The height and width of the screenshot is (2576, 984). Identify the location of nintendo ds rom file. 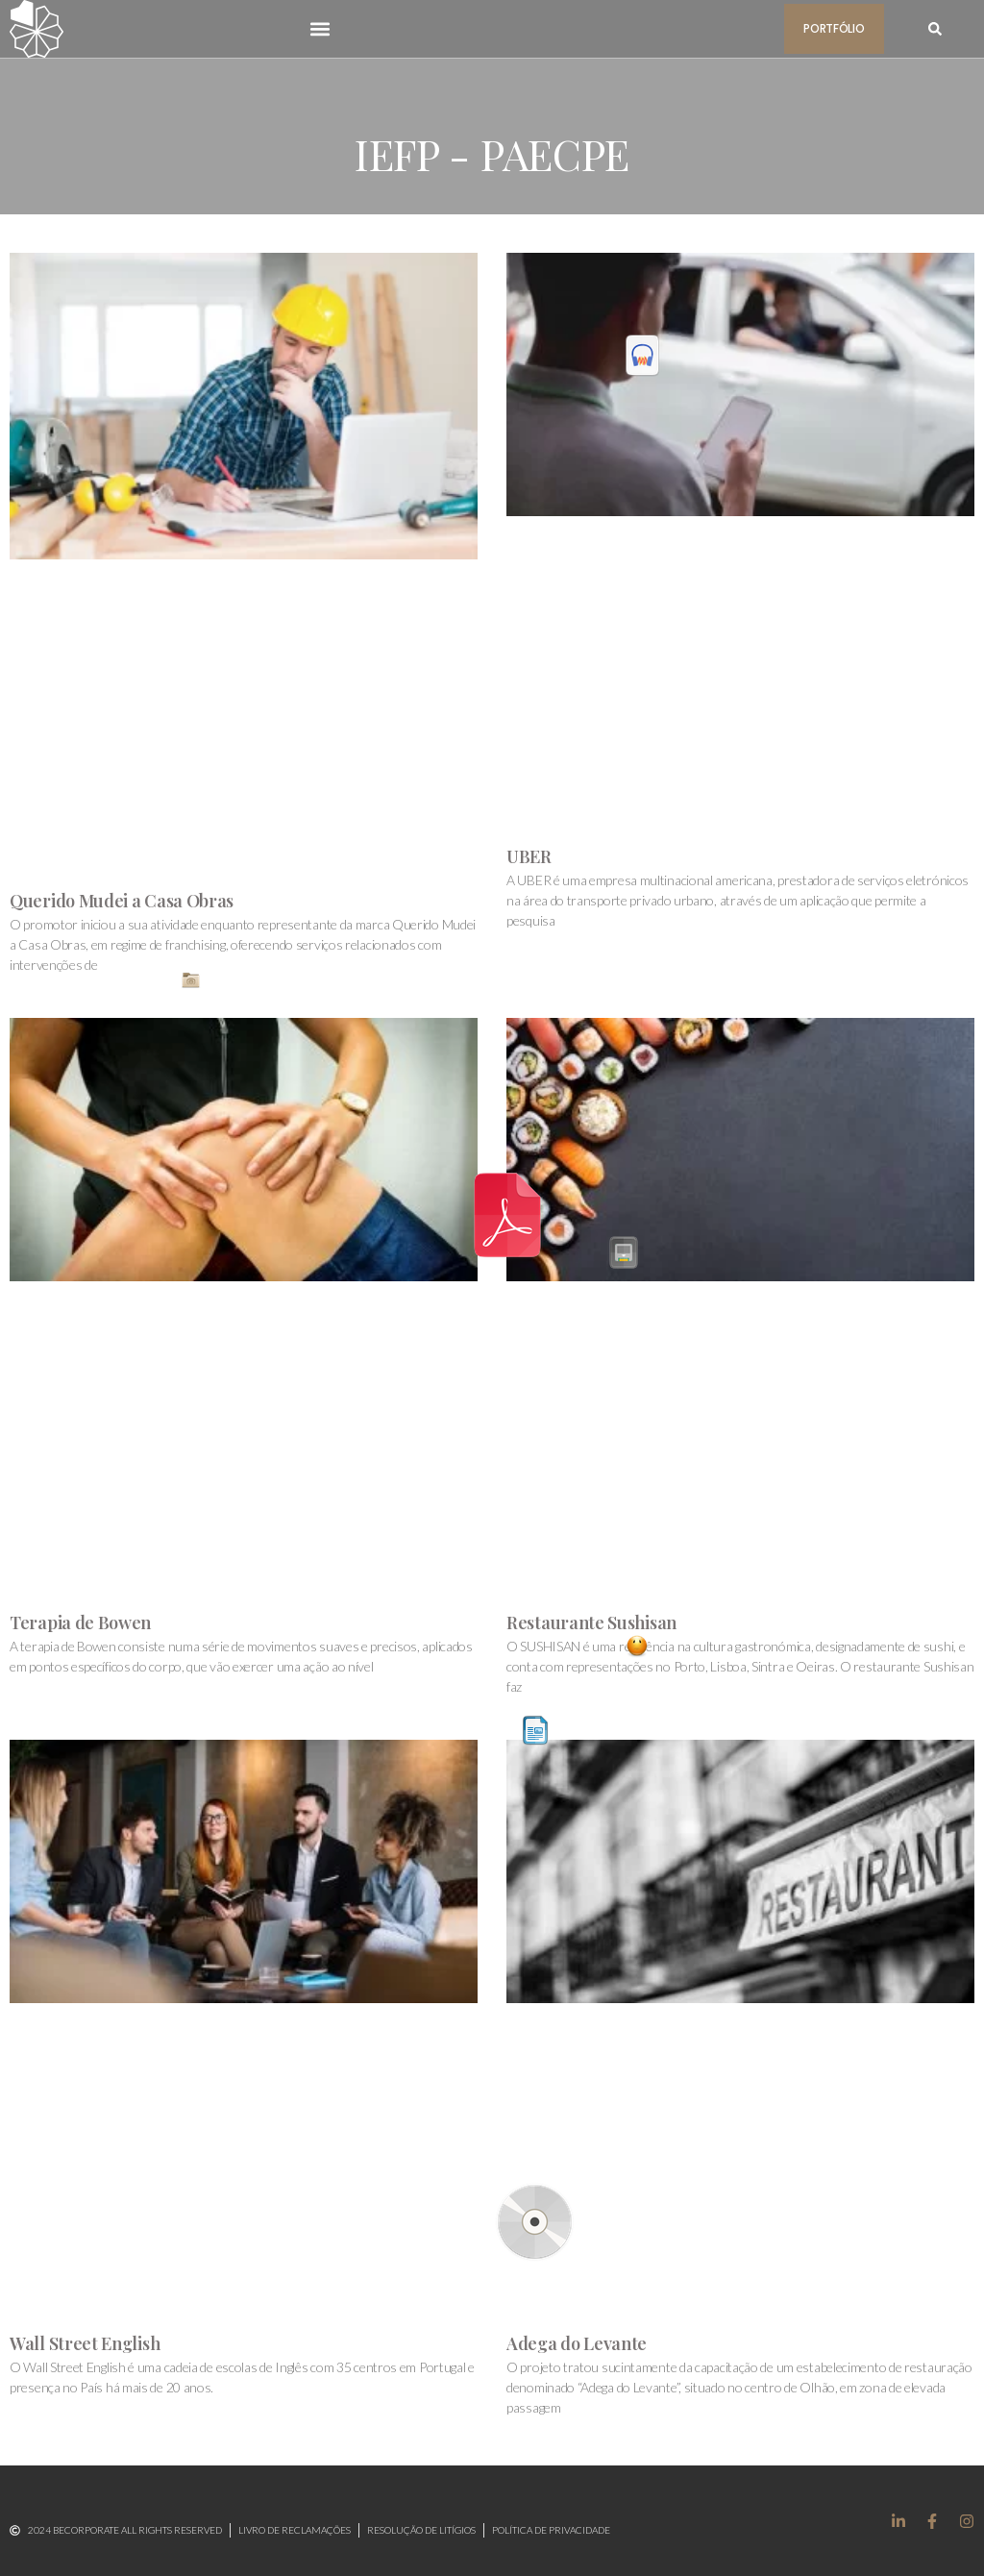
(624, 1252).